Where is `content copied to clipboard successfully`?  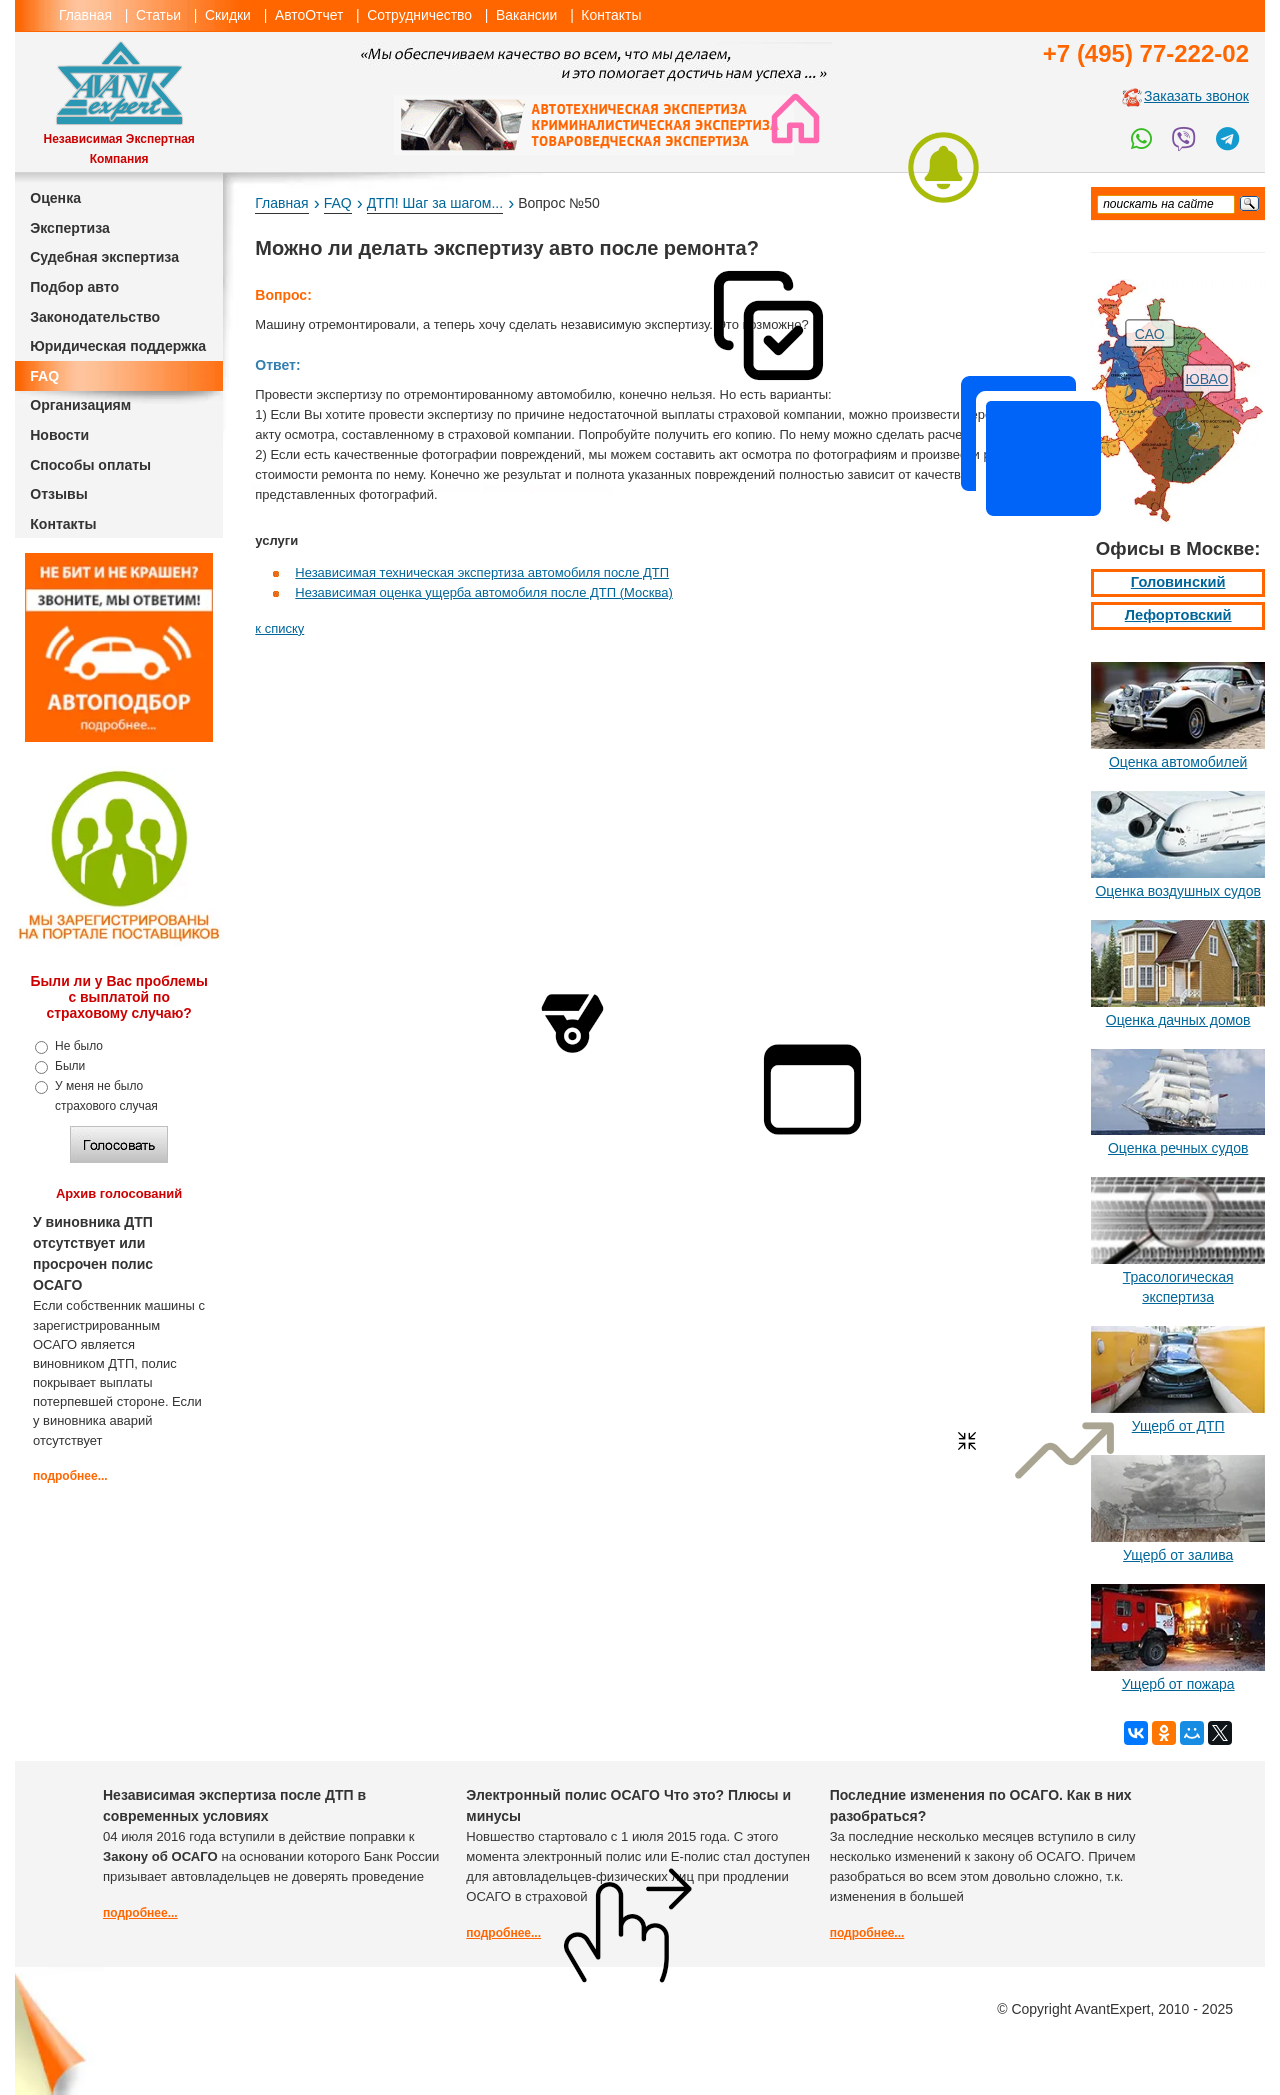
content copied to clipboard successfully is located at coordinates (768, 325).